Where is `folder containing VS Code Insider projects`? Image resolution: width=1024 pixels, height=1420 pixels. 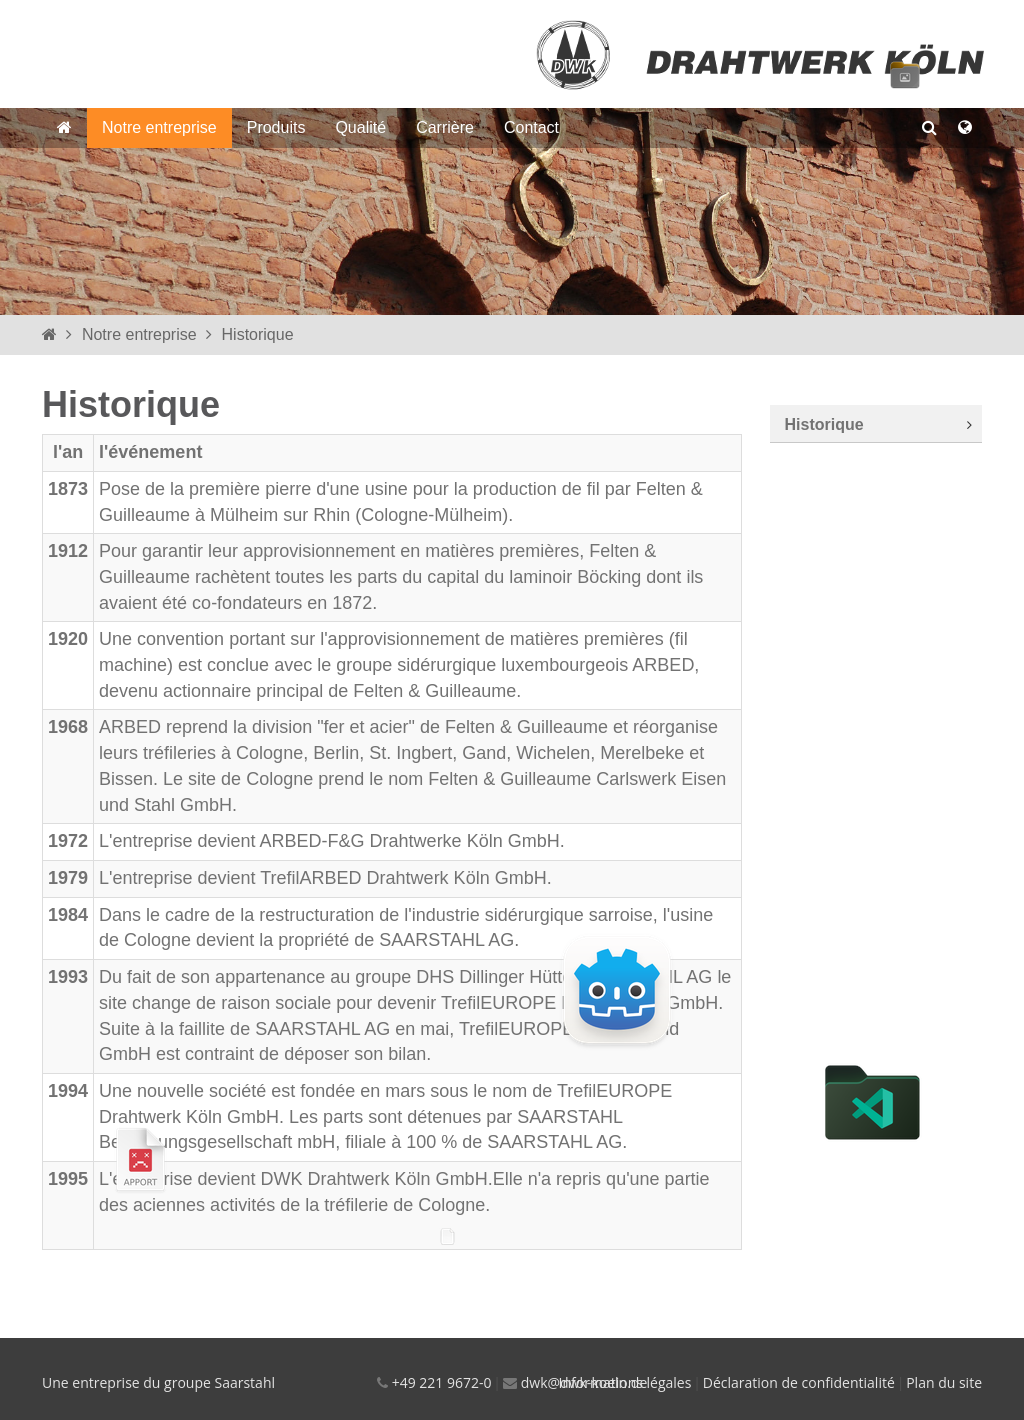
folder containing VS Code Insider projects is located at coordinates (872, 1105).